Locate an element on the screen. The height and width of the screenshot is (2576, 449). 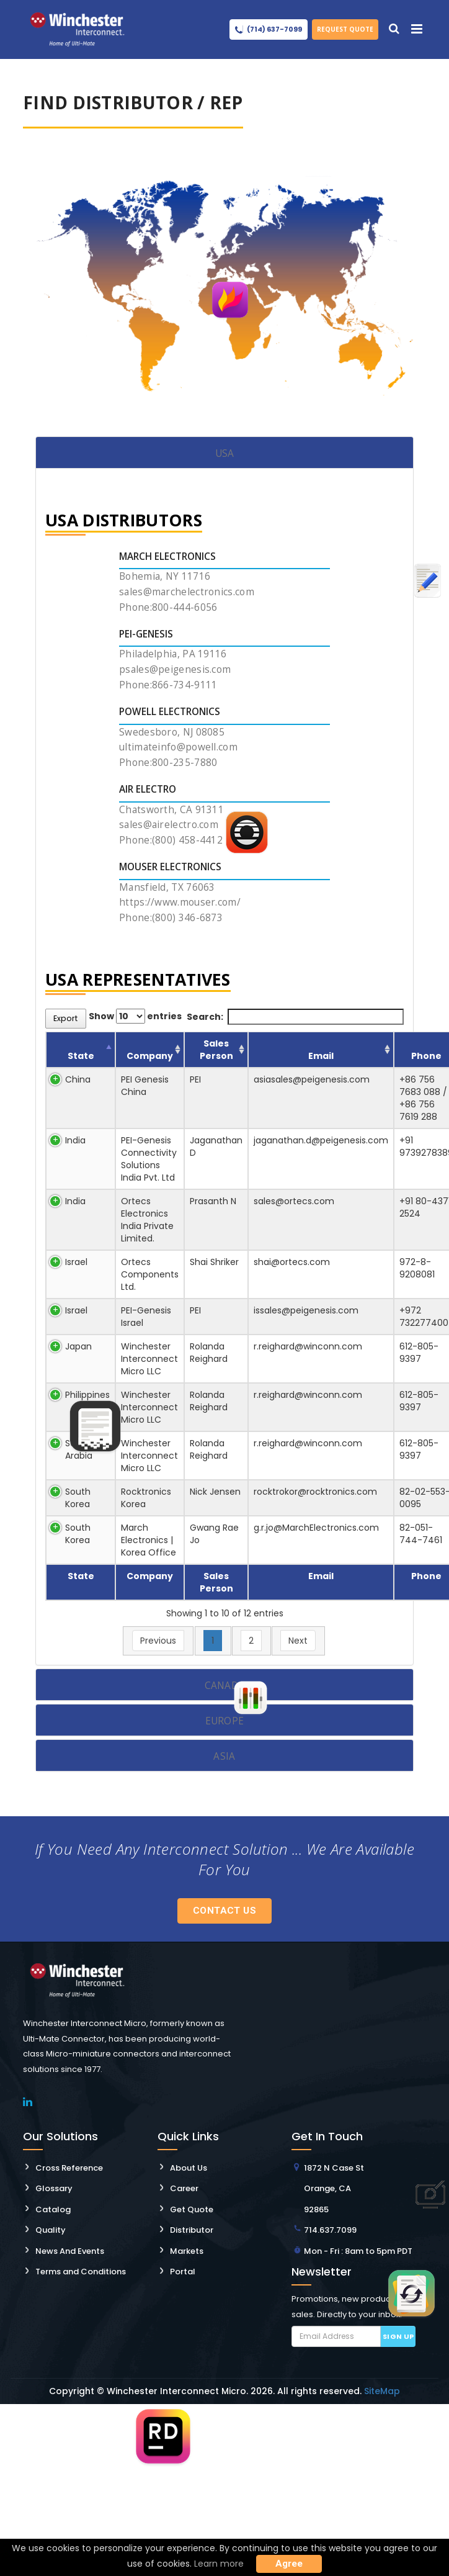
open text editor application is located at coordinates (427, 580).